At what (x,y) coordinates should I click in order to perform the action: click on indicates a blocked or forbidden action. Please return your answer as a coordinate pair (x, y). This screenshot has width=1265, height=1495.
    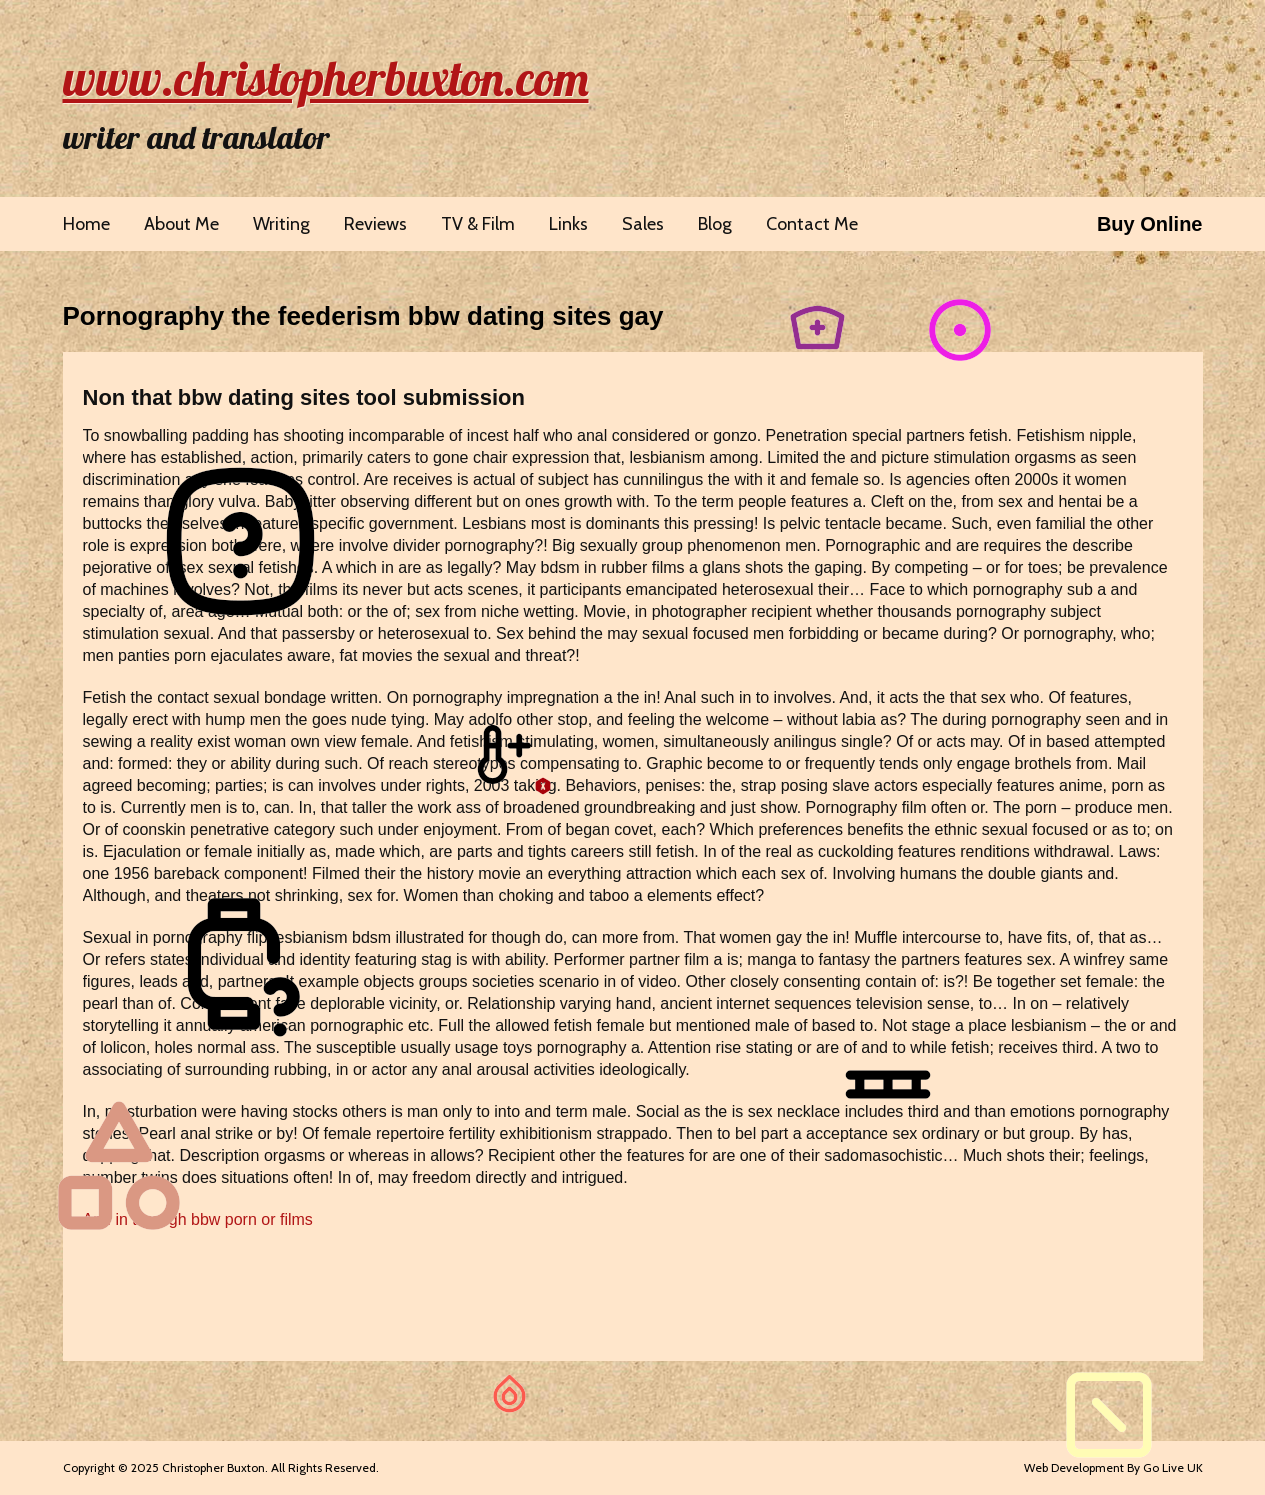
    Looking at the image, I should click on (1109, 1415).